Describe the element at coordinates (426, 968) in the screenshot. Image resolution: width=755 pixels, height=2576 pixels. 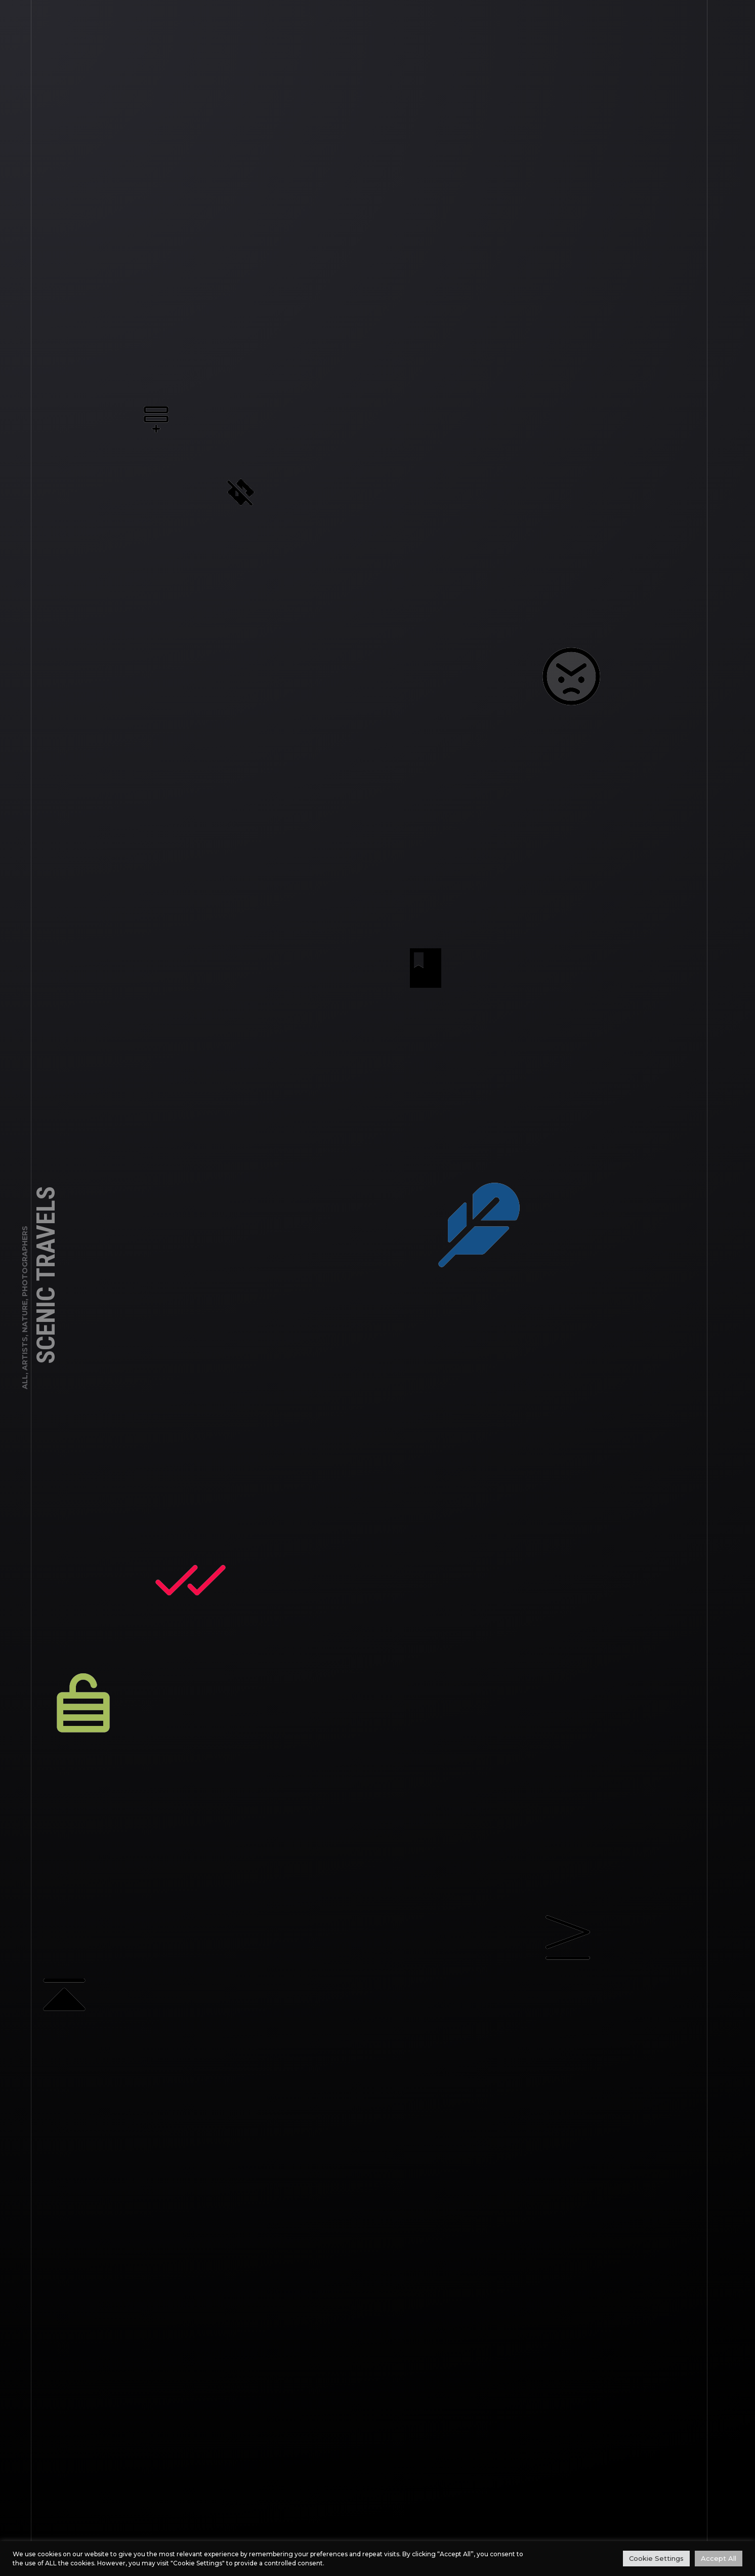
I see `open your library or reading list` at that location.